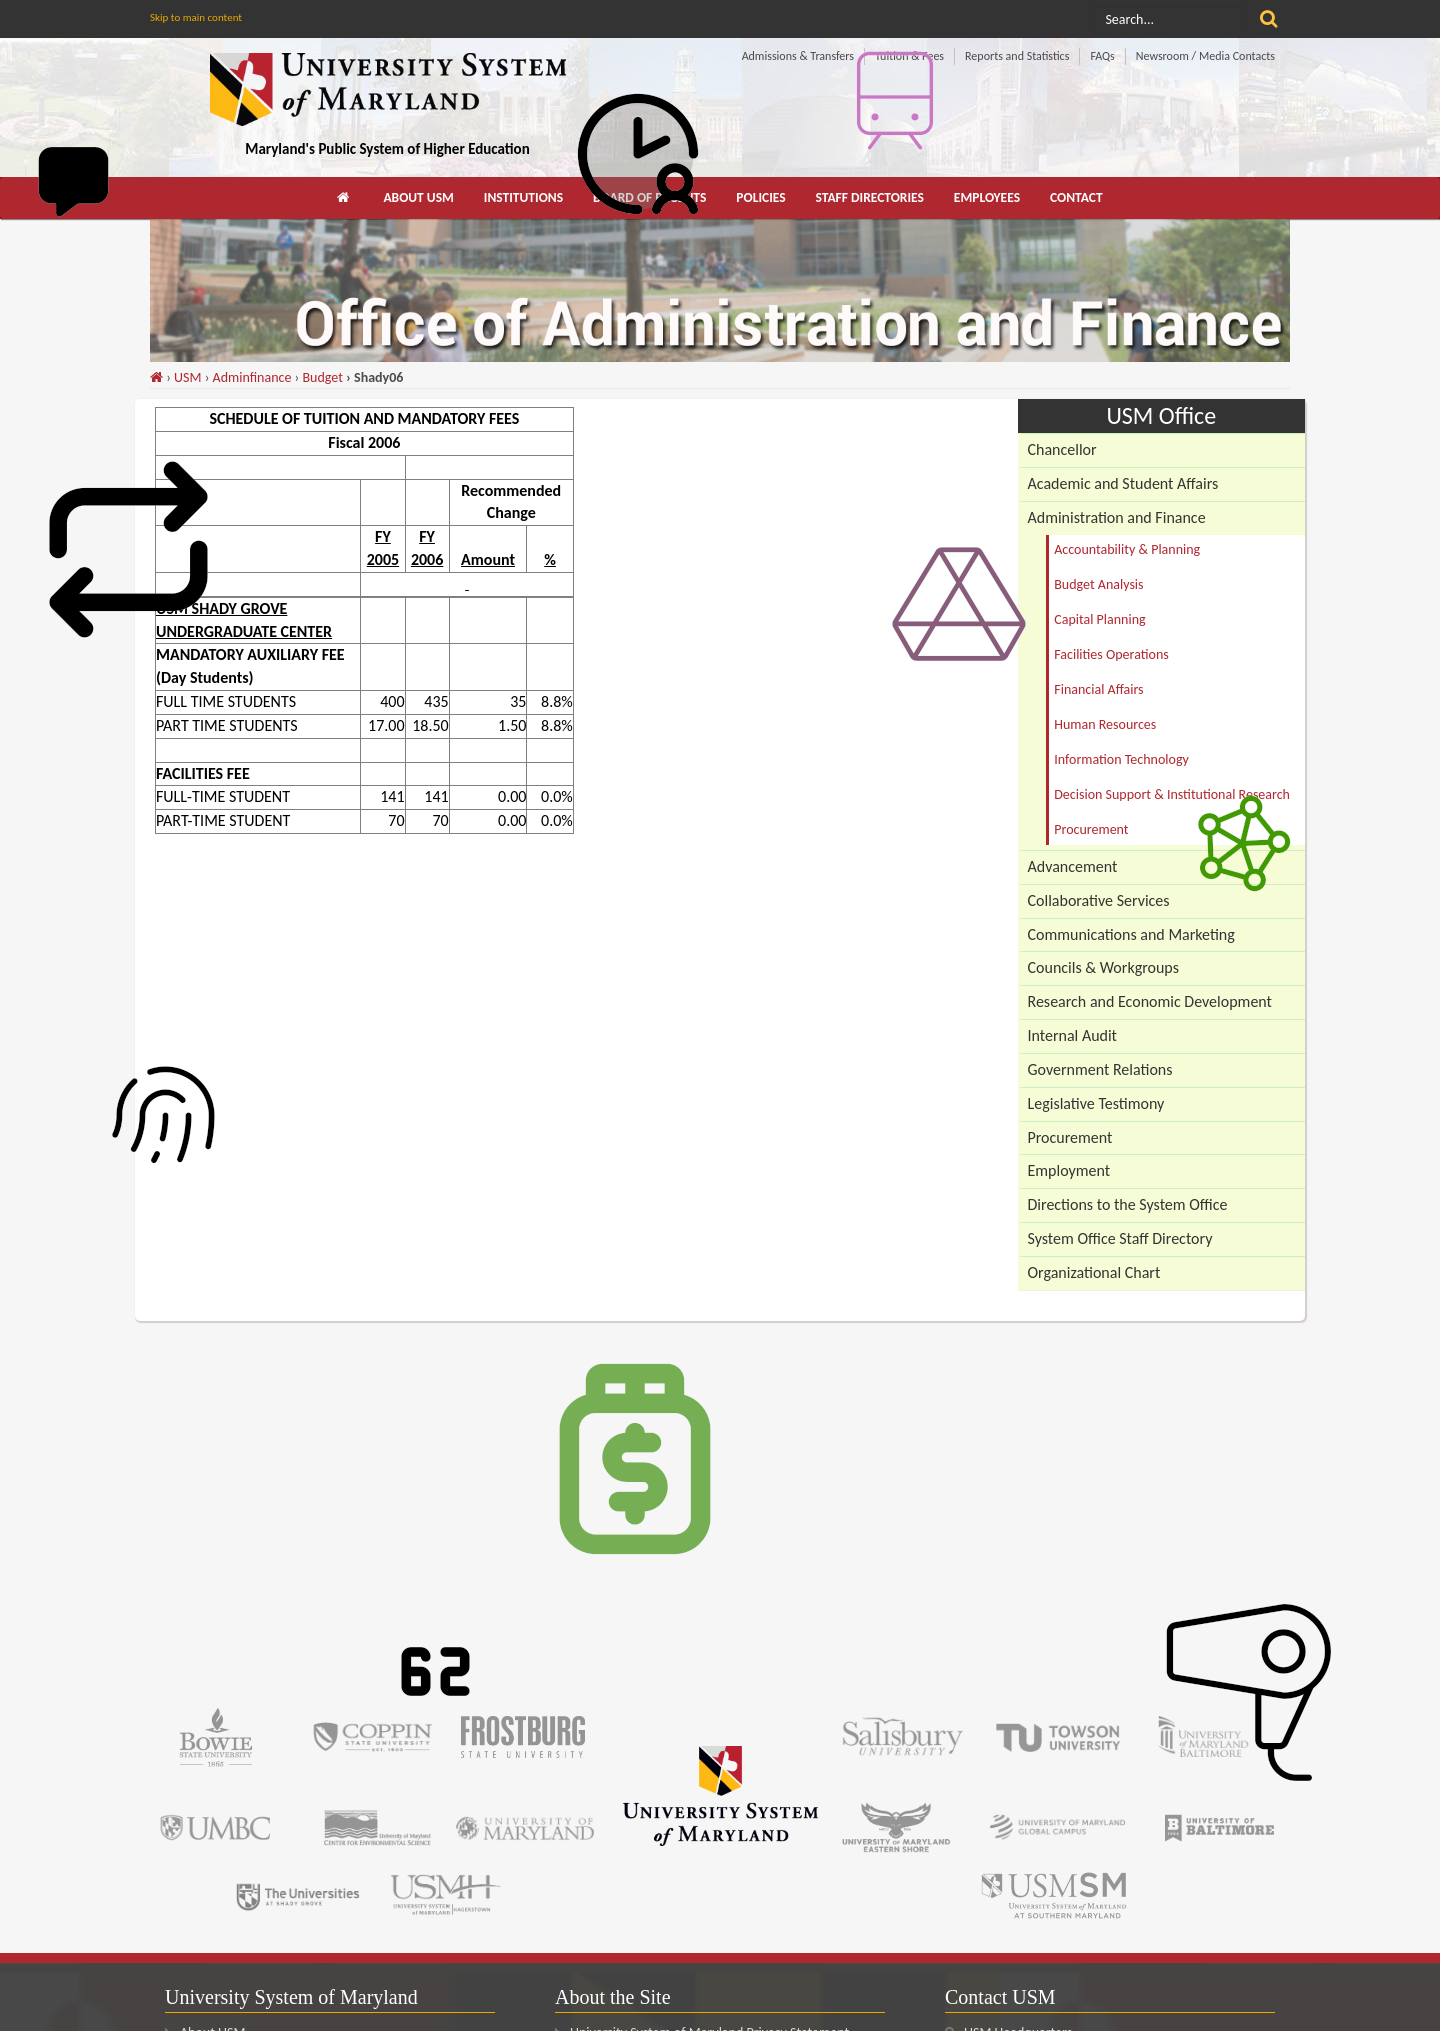 This screenshot has height=2031, width=1440. I want to click on connect to the fediverse network, so click(1242, 843).